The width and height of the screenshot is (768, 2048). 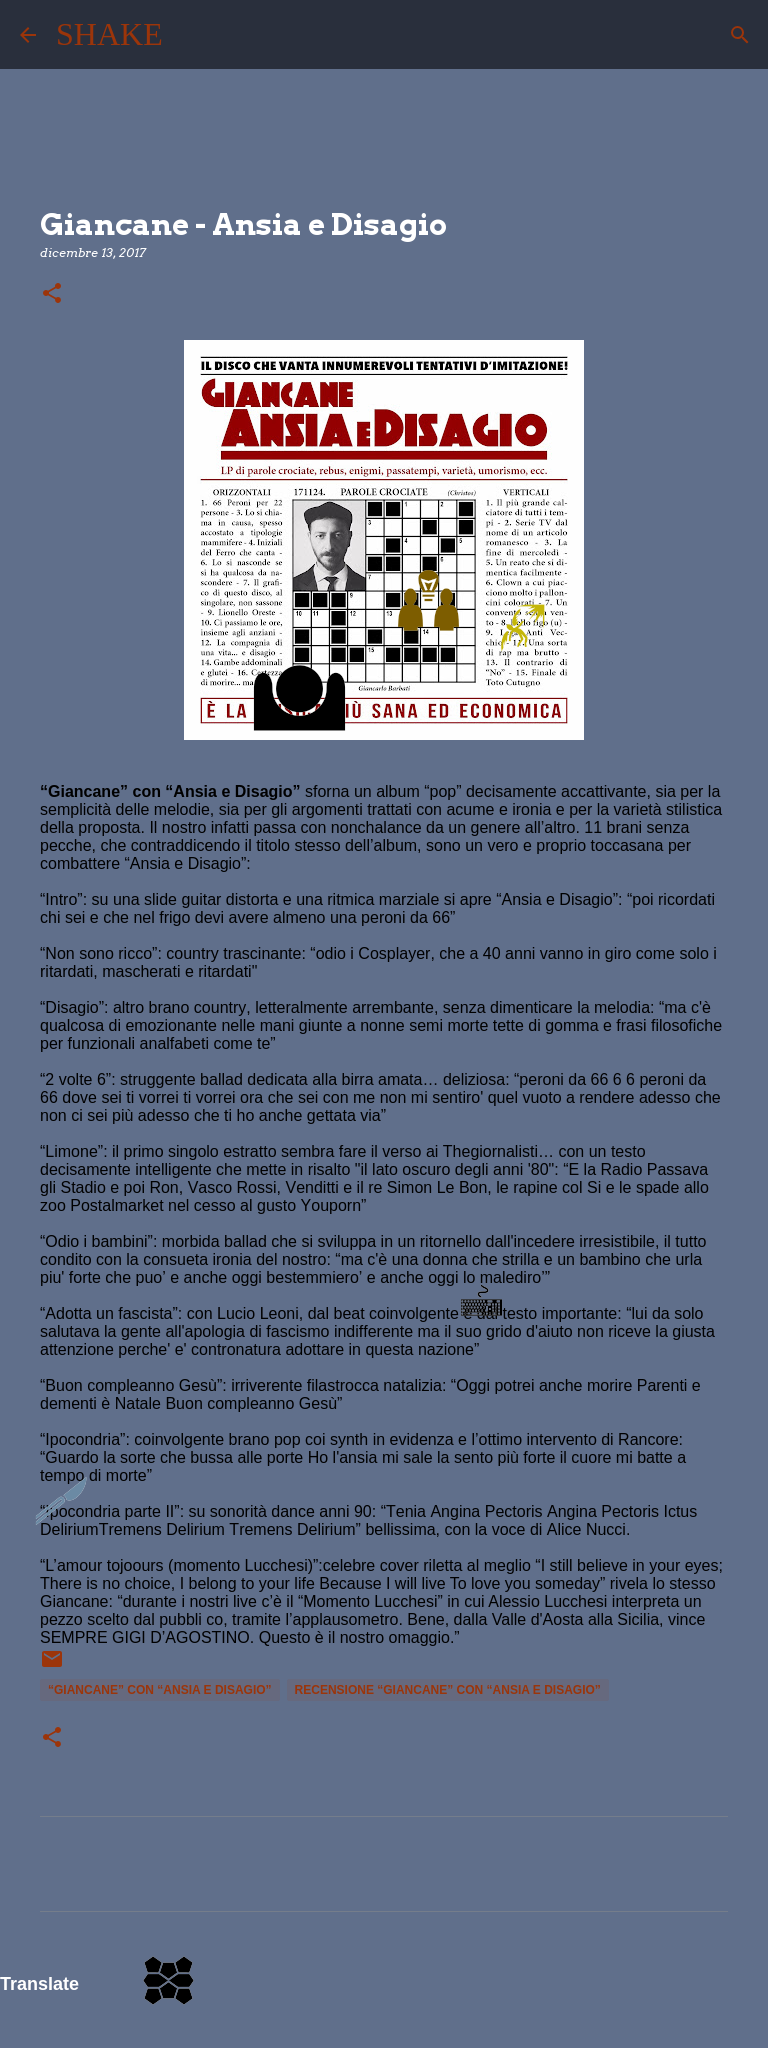 I want to click on start a team brainstorming session, so click(x=428, y=600).